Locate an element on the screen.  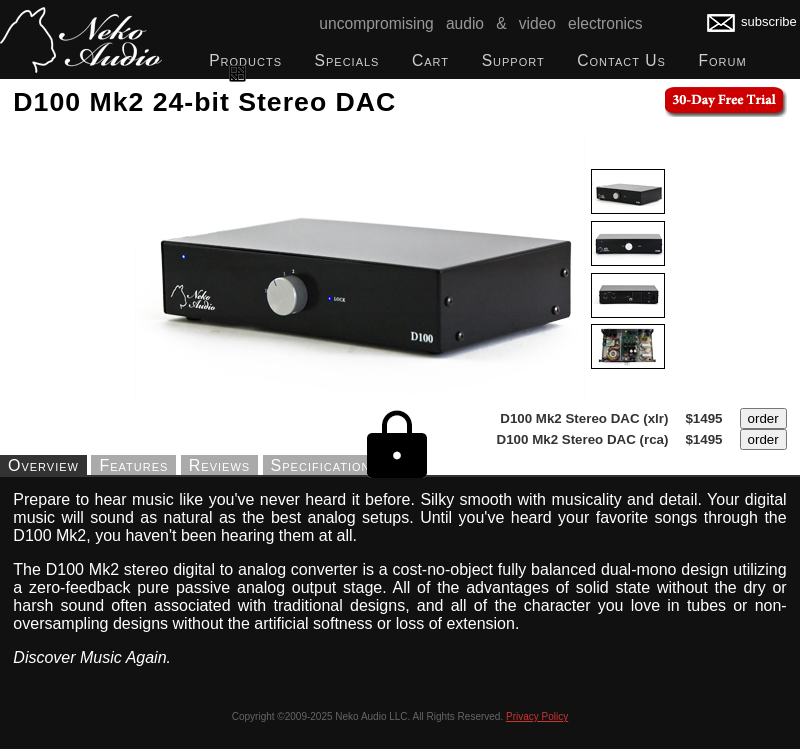
toggle transparency grid view is located at coordinates (237, 73).